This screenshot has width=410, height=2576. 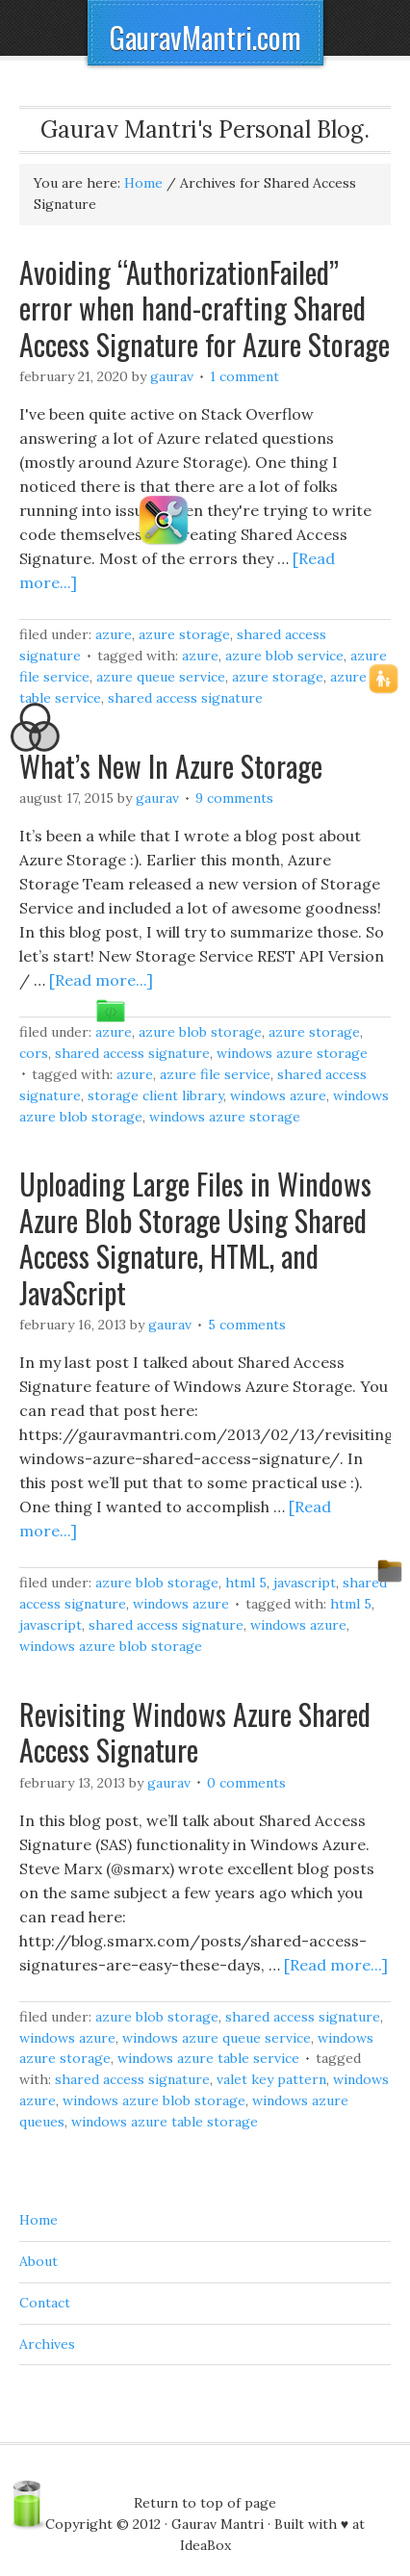 What do you see at coordinates (35, 727) in the screenshot?
I see `access color and display preferences` at bounding box center [35, 727].